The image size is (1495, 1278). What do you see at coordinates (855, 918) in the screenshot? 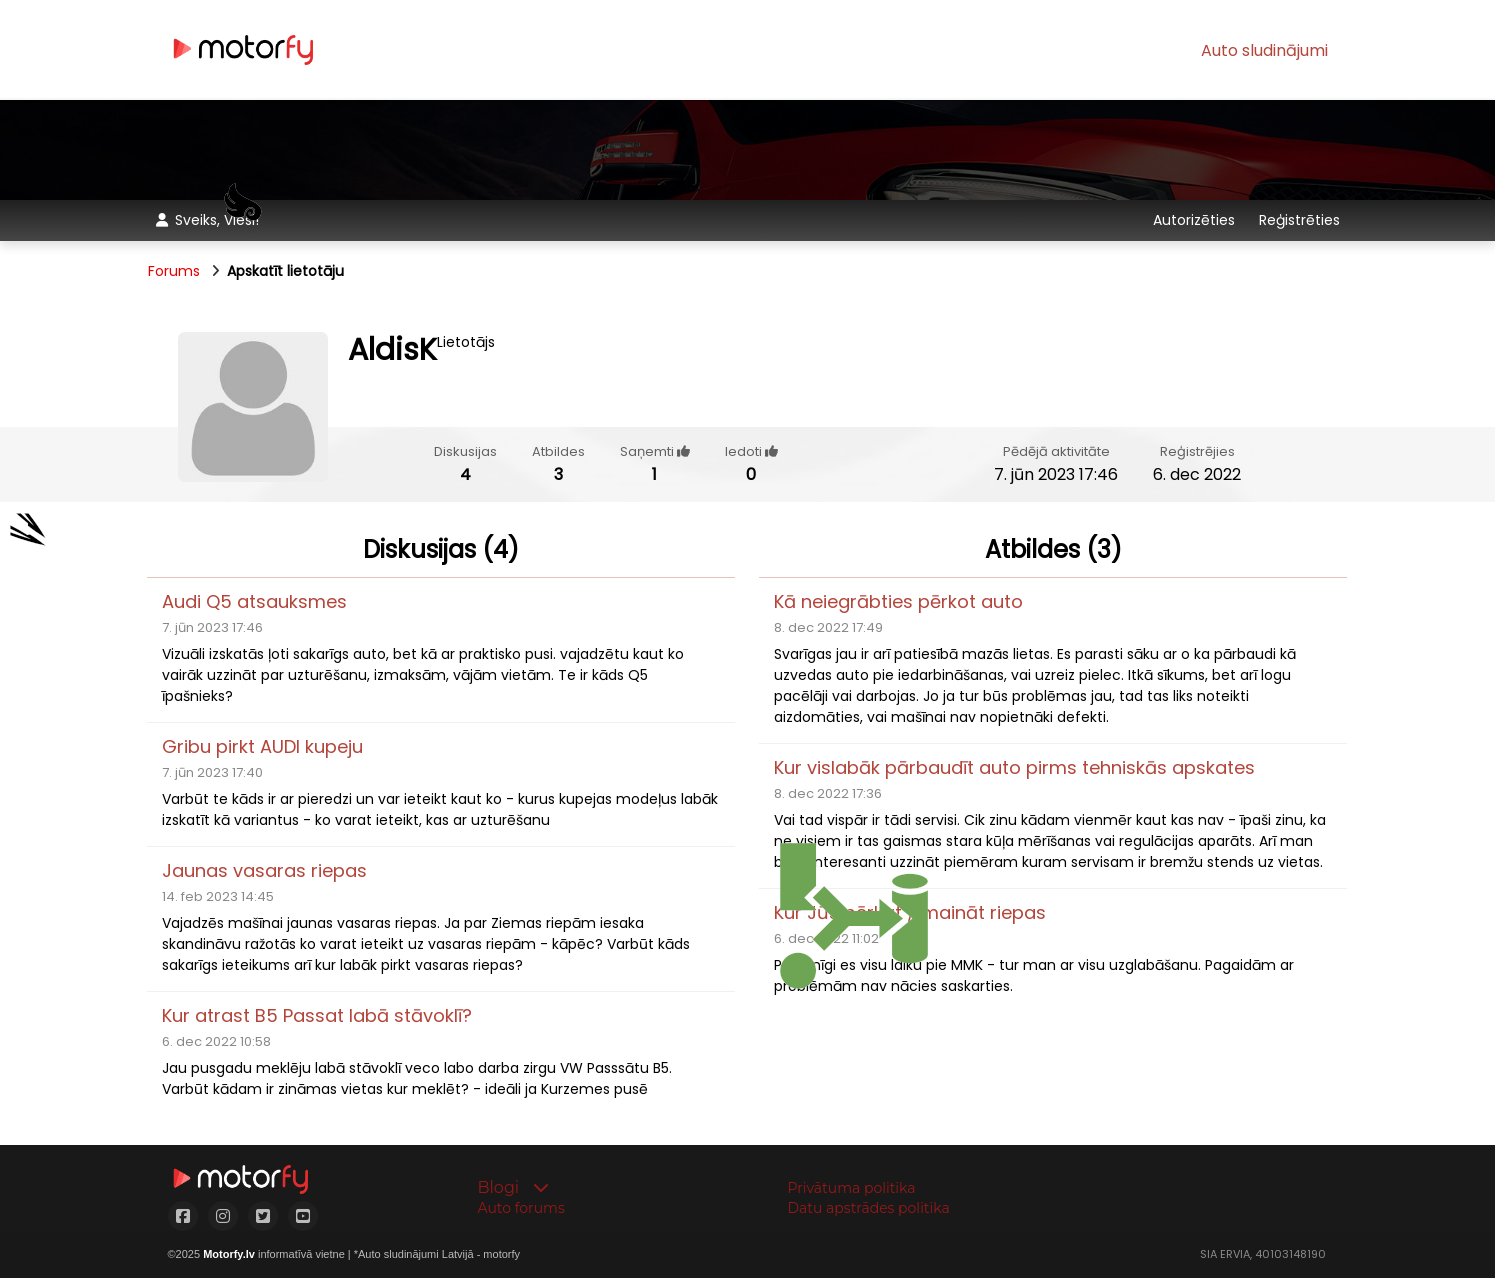
I see `open the crafting menu` at bounding box center [855, 918].